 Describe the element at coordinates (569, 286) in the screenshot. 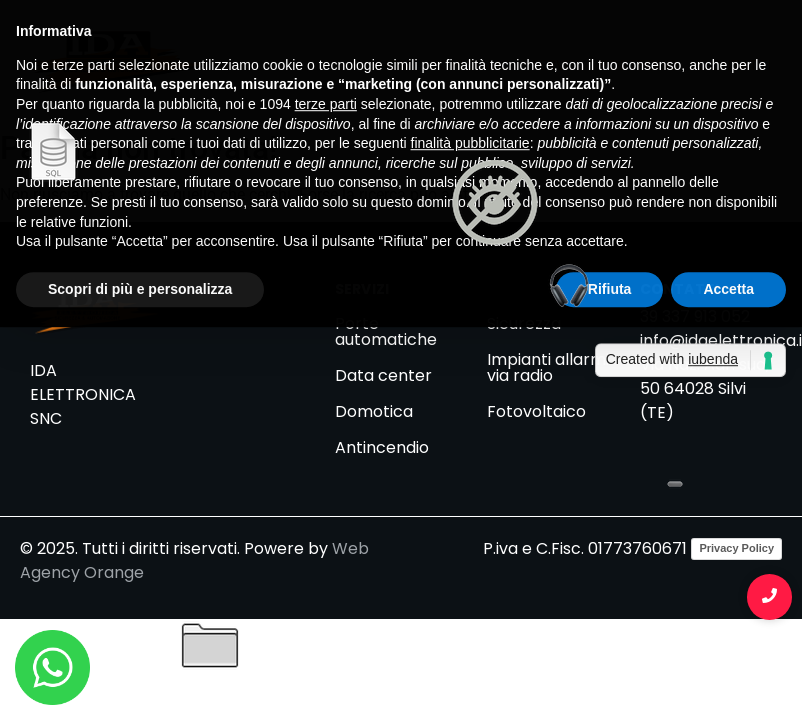

I see `connect or manage bluetooth headphones` at that location.